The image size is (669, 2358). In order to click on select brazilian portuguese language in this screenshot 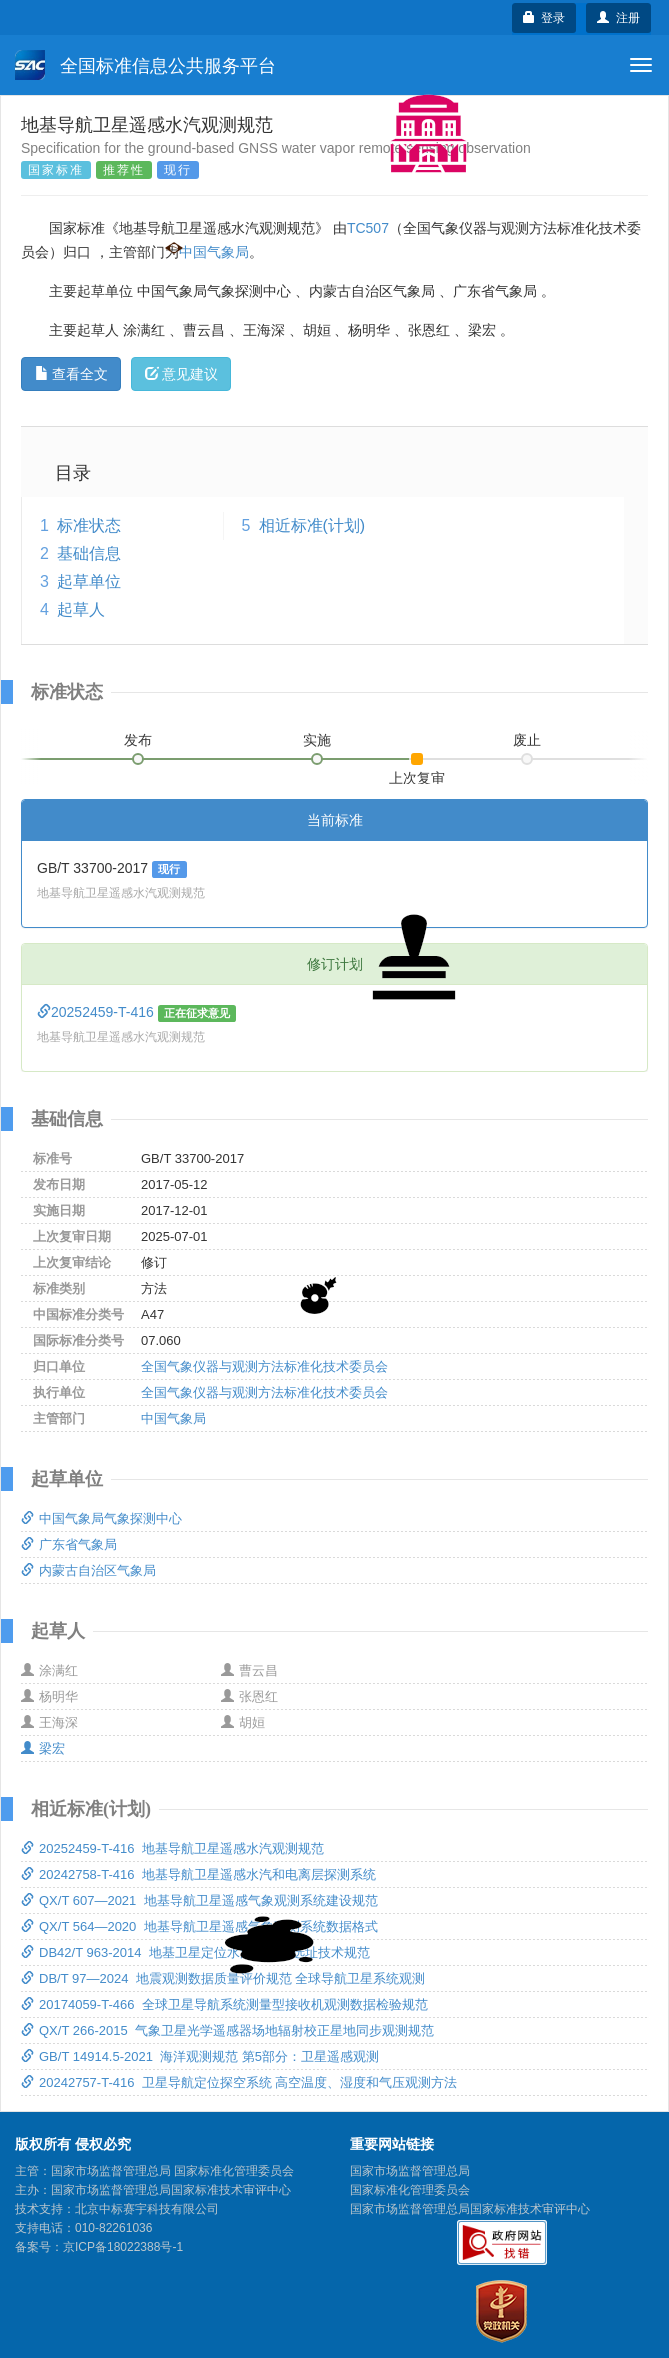, I will do `click(174, 248)`.